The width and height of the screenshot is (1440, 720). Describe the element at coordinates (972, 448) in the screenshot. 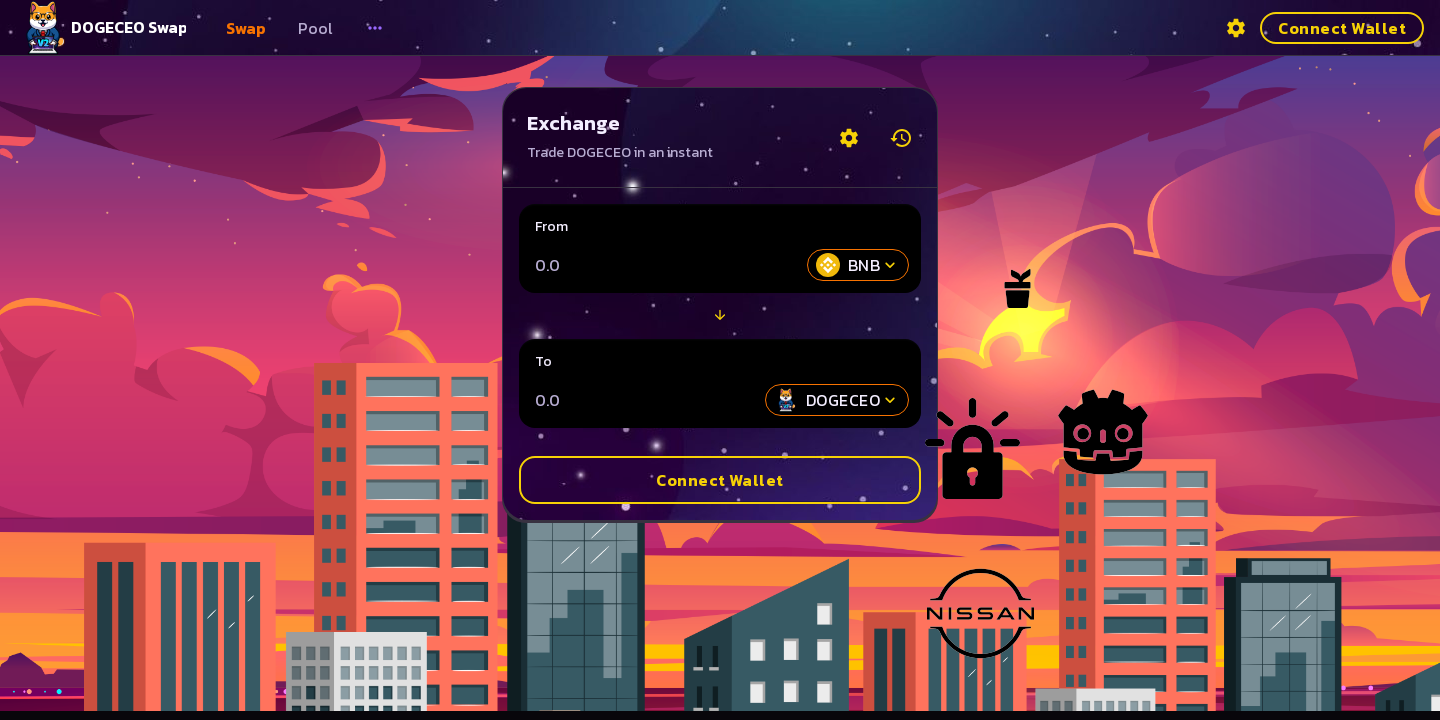

I see `let's encrypt logo - indicates SSL/TLS certificate provider` at that location.